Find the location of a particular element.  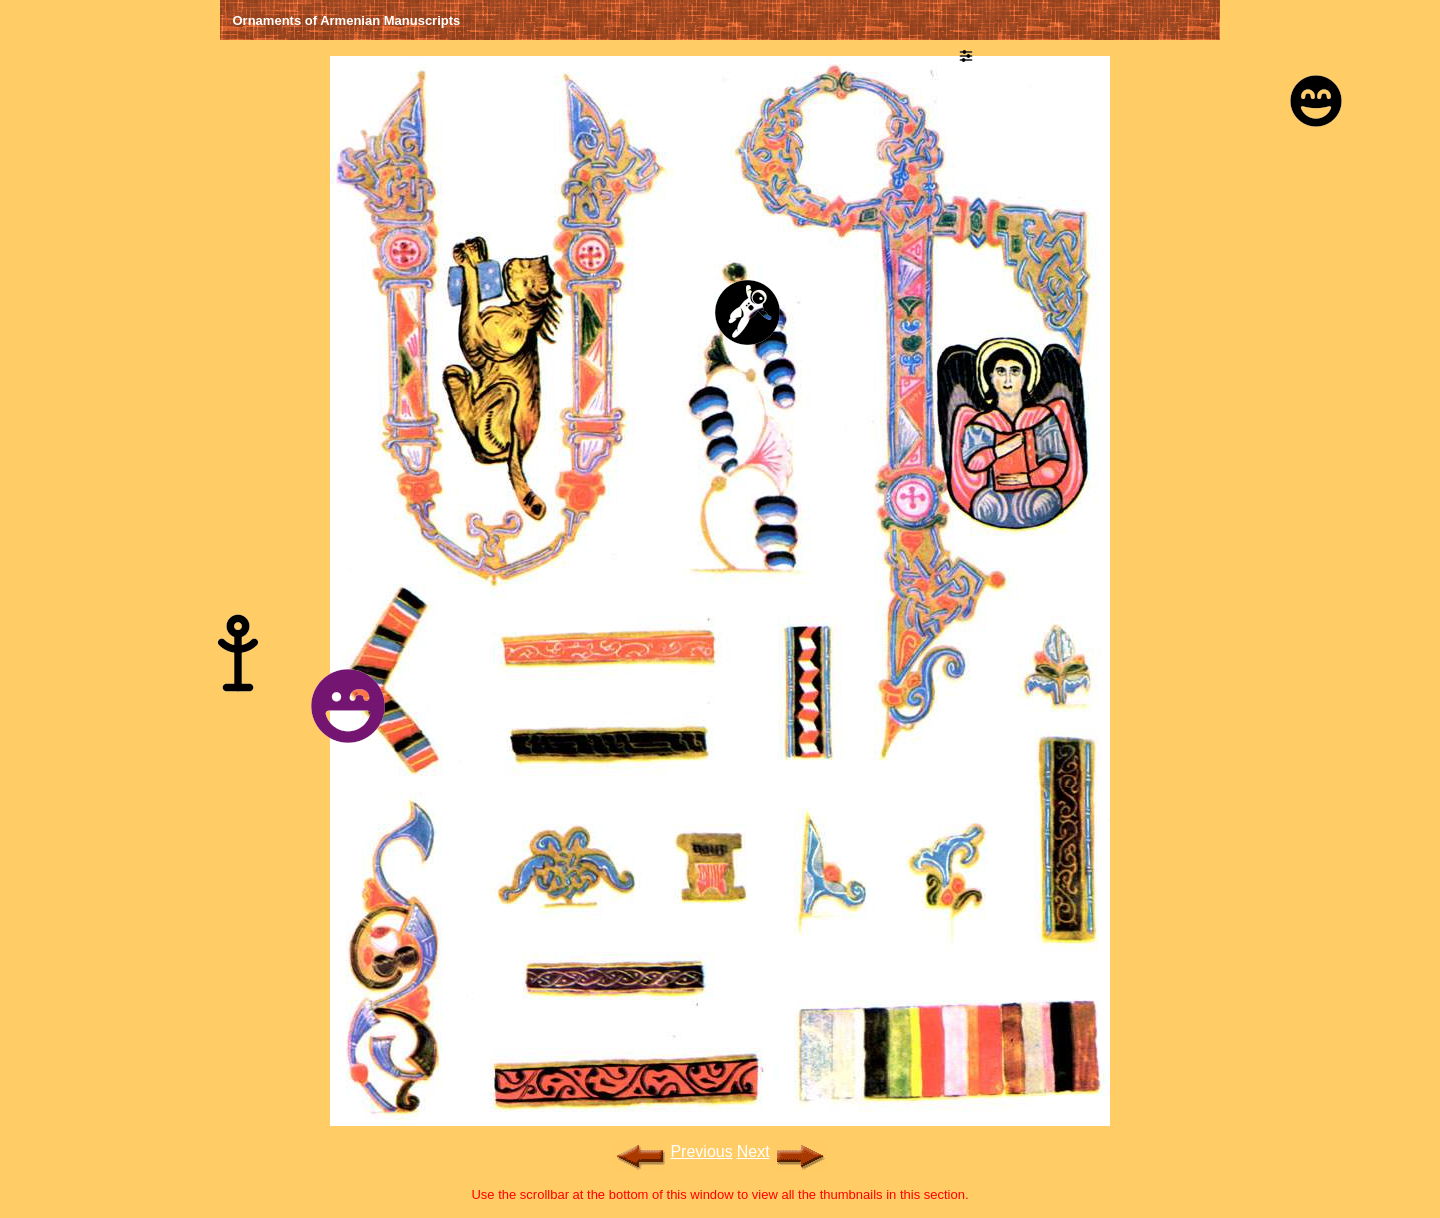

add a fun or playful reaction to a message is located at coordinates (348, 706).